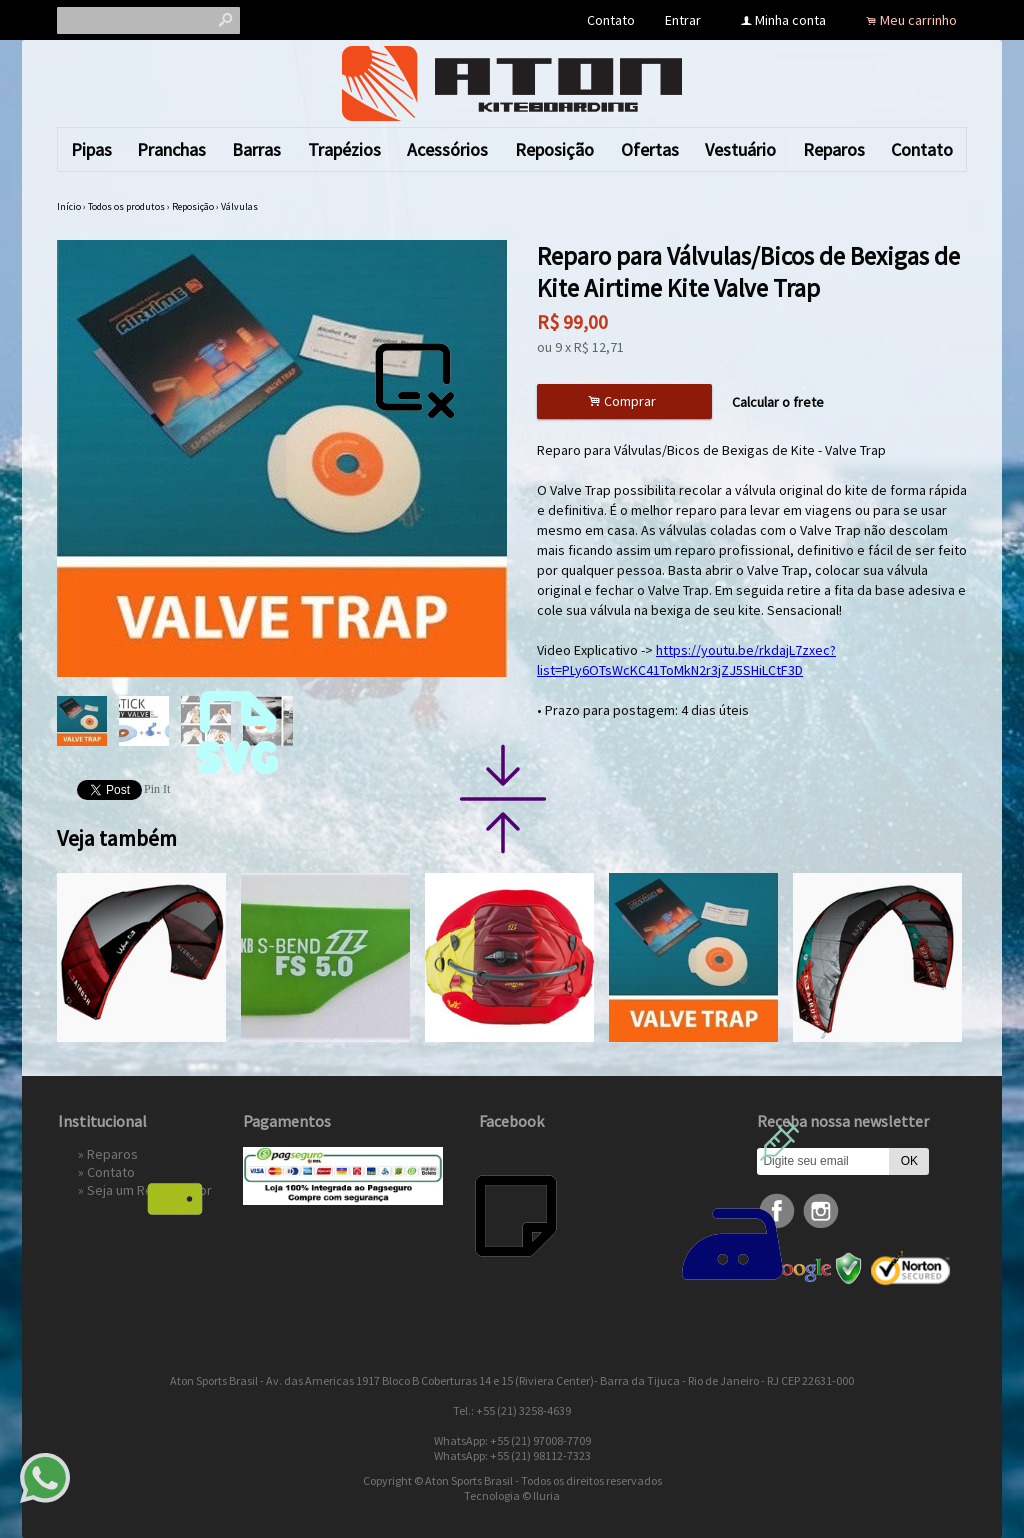  I want to click on access medical or health information, so click(779, 1141).